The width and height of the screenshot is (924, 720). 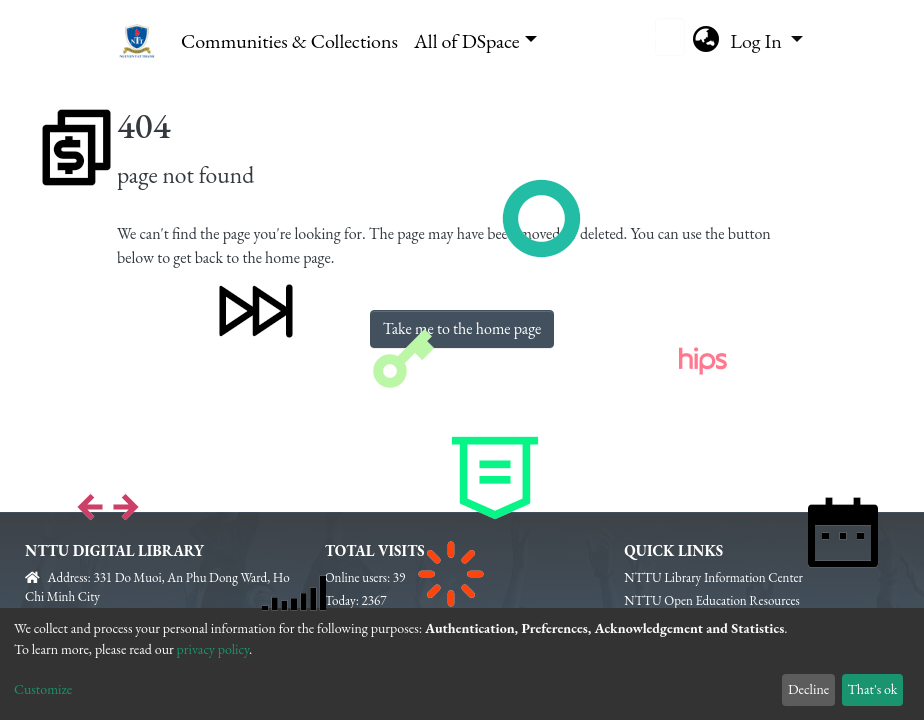 What do you see at coordinates (256, 311) in the screenshot?
I see `skip to the end of the current track` at bounding box center [256, 311].